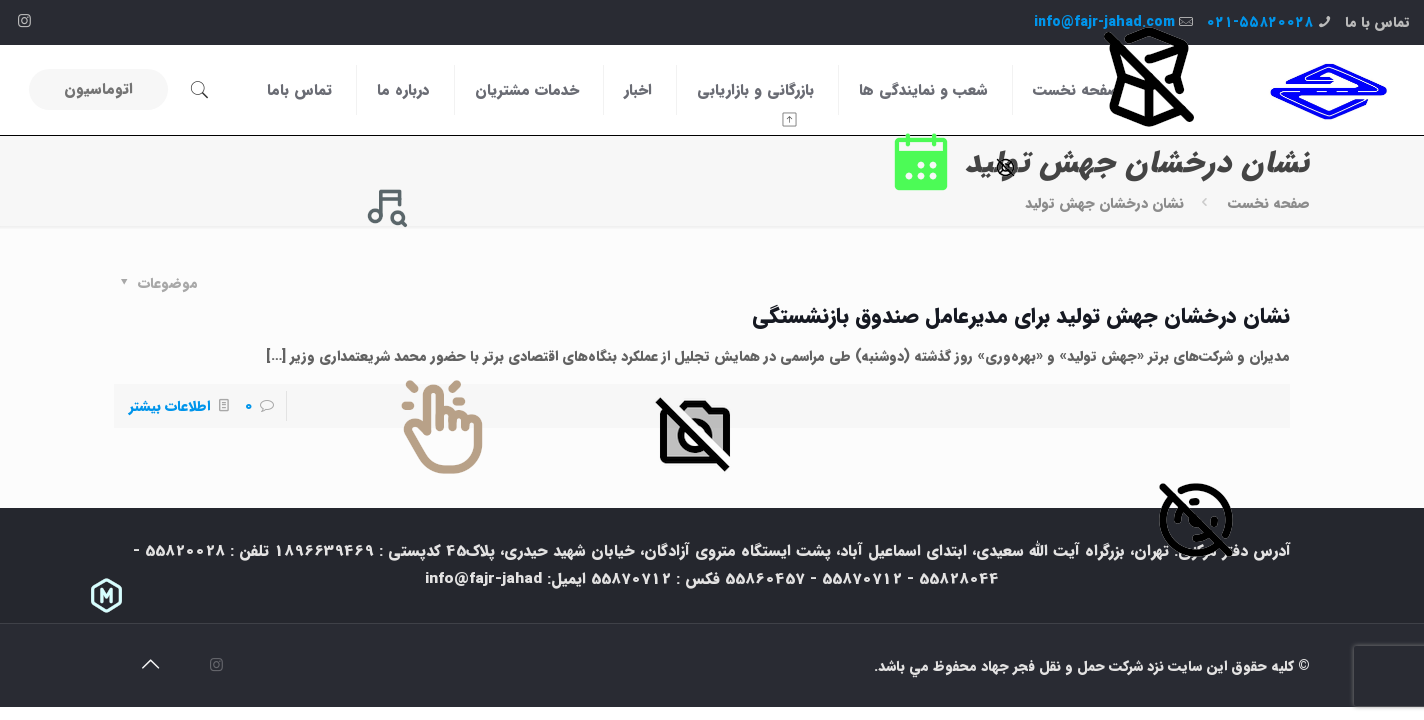  What do you see at coordinates (444, 427) in the screenshot?
I see `tap or click to interact` at bounding box center [444, 427].